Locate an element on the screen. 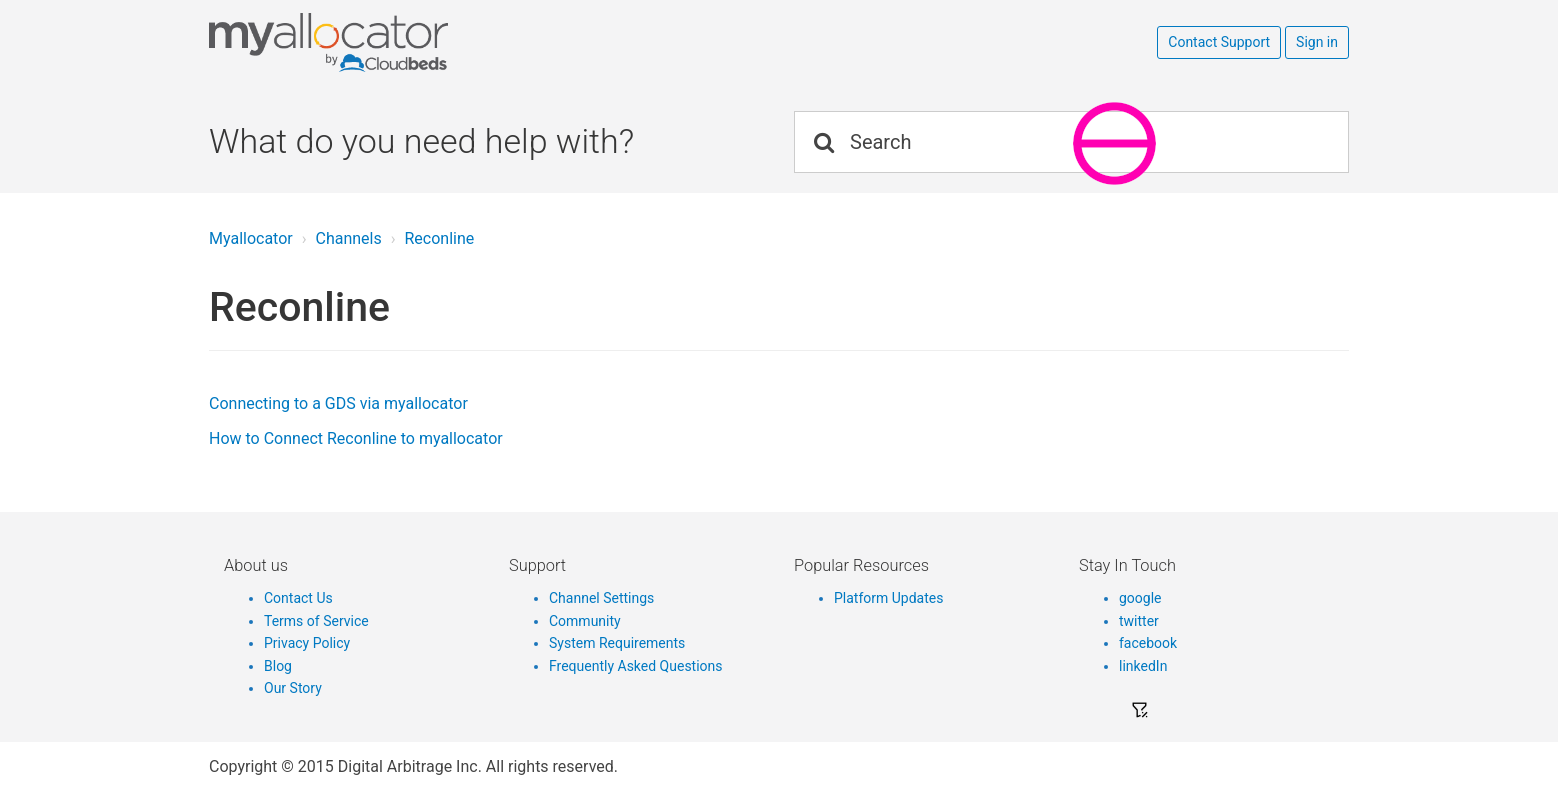 The image size is (1558, 792). filter results by discounted items is located at coordinates (1139, 709).